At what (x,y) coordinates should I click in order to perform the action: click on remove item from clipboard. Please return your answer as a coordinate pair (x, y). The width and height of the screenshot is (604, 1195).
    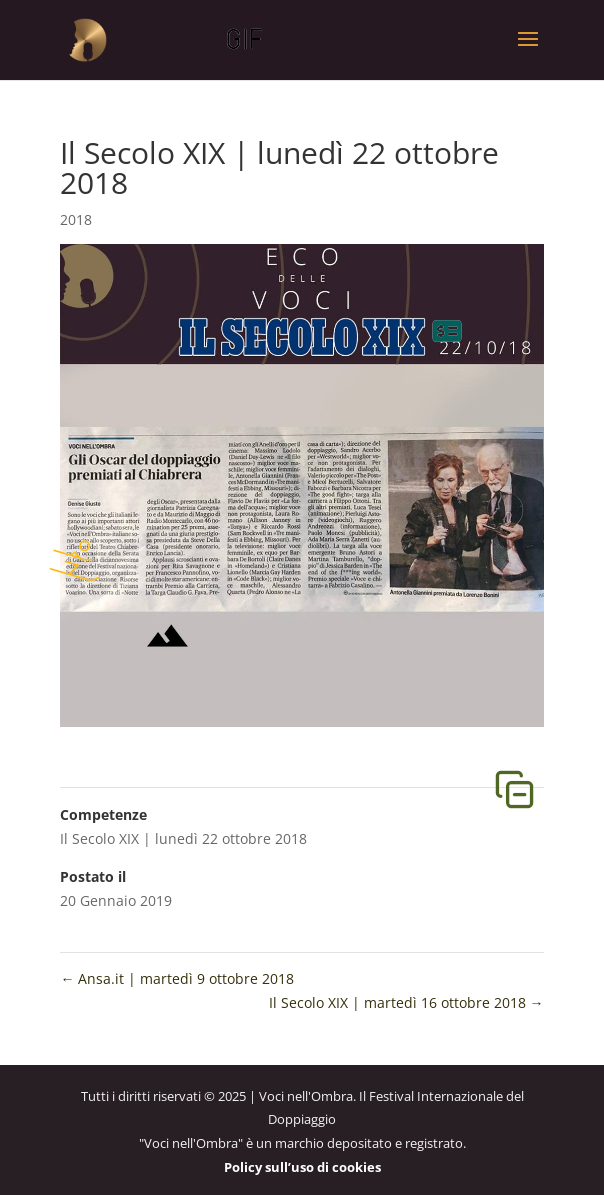
    Looking at the image, I should click on (514, 789).